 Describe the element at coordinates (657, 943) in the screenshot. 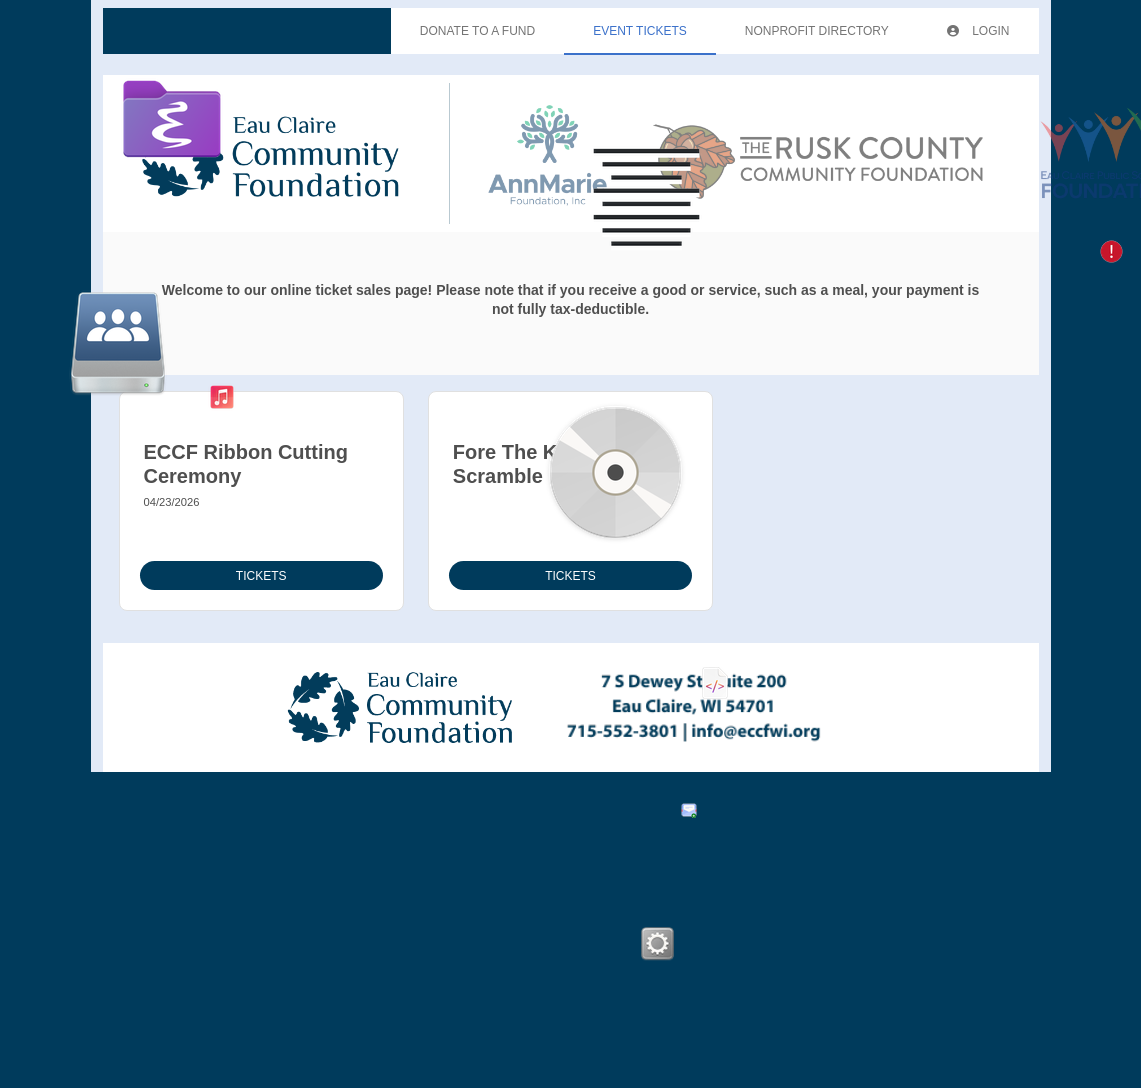

I see `shared library file type indicator` at that location.